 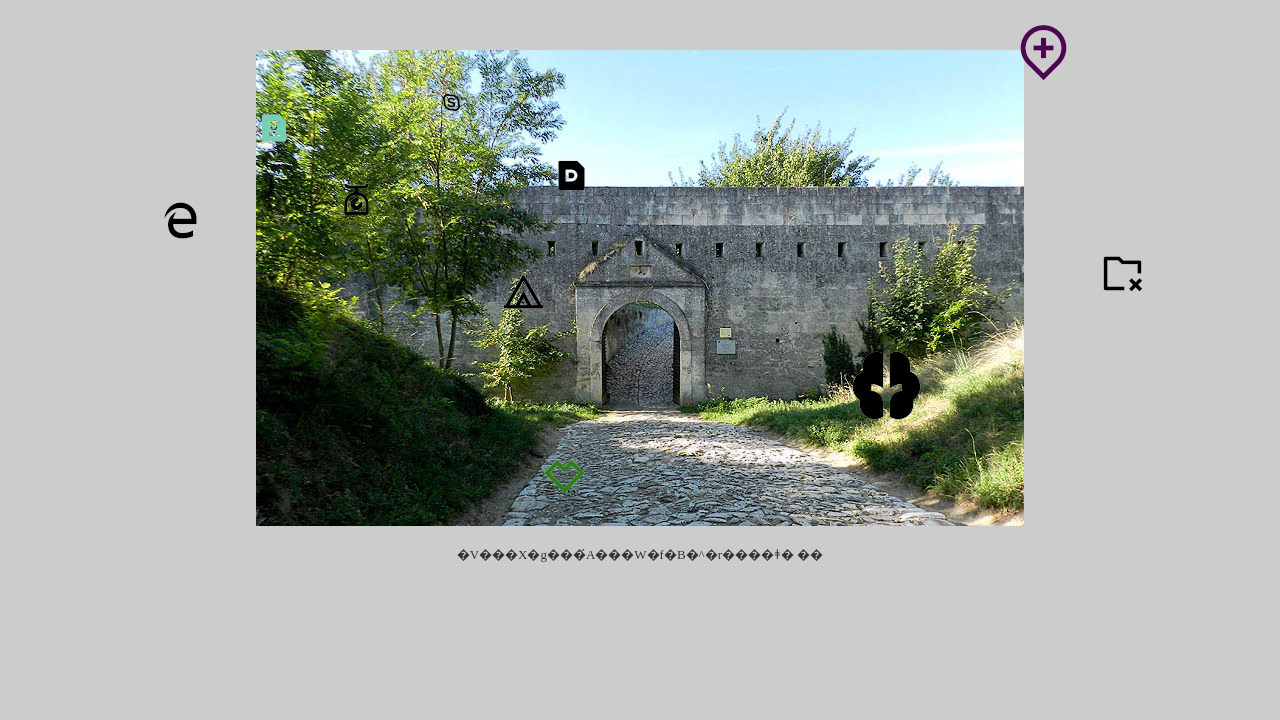 I want to click on open microsoft edge browser, so click(x=180, y=220).